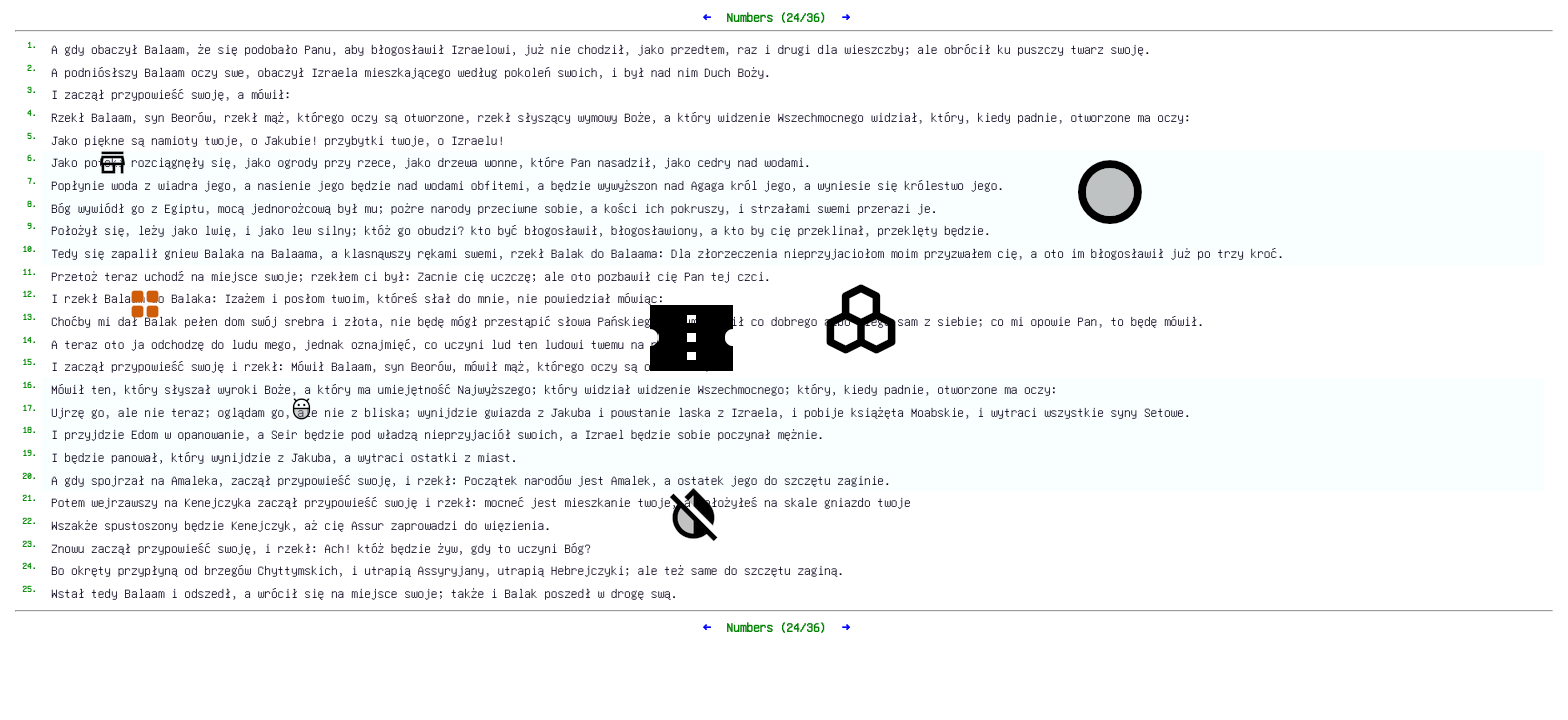 The height and width of the screenshot is (720, 1568). What do you see at coordinates (301, 408) in the screenshot?
I see `android device or system settings` at bounding box center [301, 408].